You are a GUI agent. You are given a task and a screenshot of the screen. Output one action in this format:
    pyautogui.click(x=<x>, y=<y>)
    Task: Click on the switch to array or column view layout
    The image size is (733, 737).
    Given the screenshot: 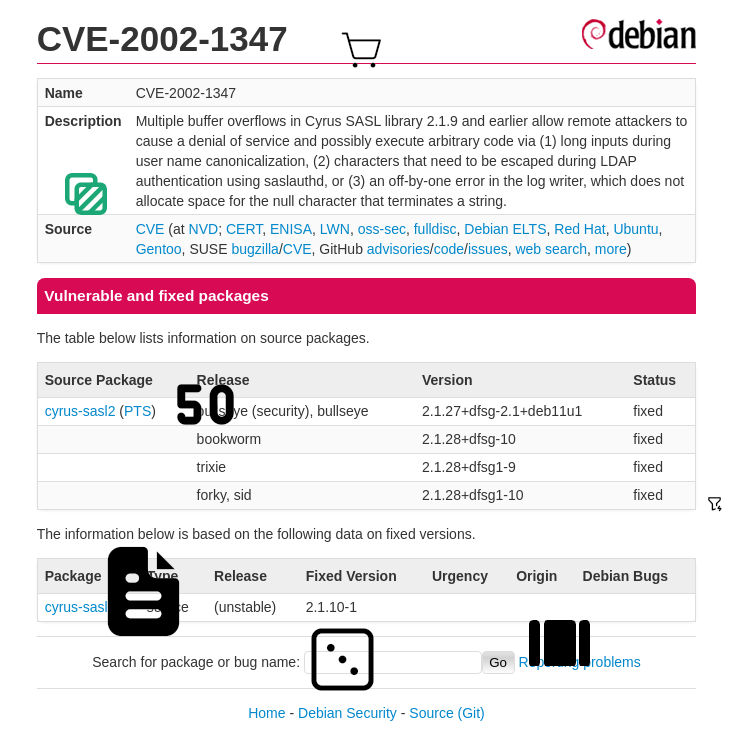 What is the action you would take?
    pyautogui.click(x=558, y=645)
    